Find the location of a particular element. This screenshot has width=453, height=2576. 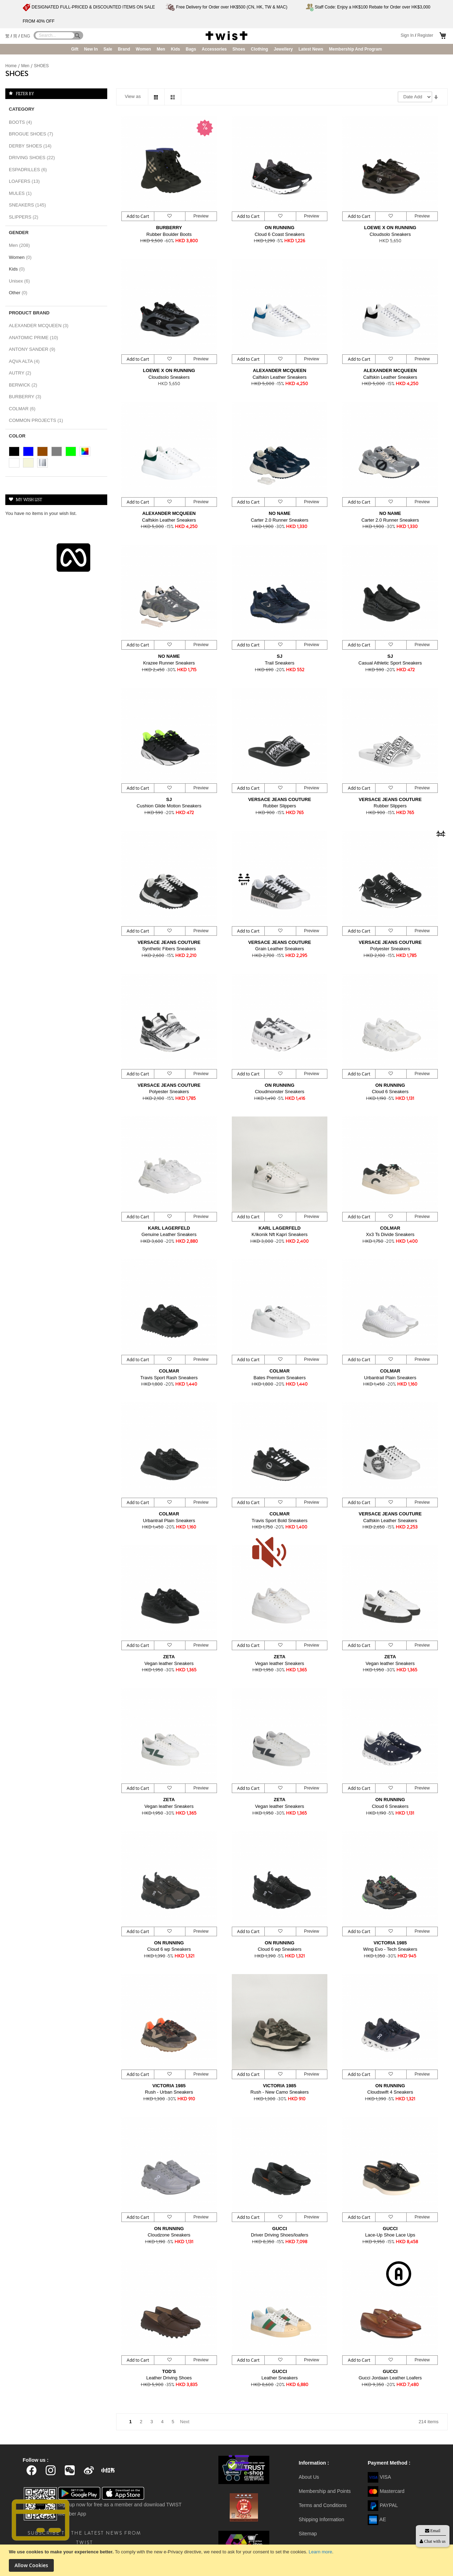

meta company logo is located at coordinates (73, 557).